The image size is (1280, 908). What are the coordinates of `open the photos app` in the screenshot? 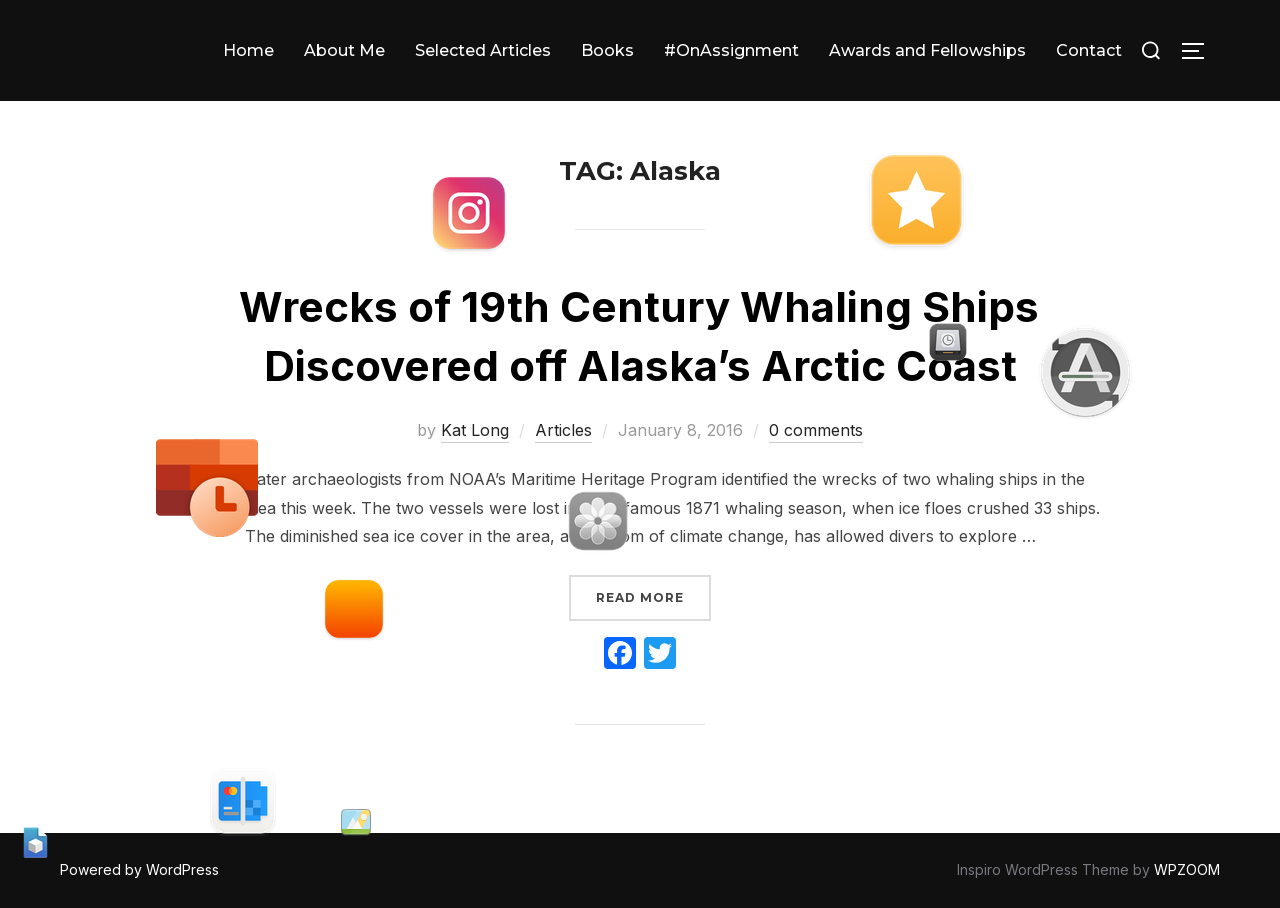 It's located at (598, 521).